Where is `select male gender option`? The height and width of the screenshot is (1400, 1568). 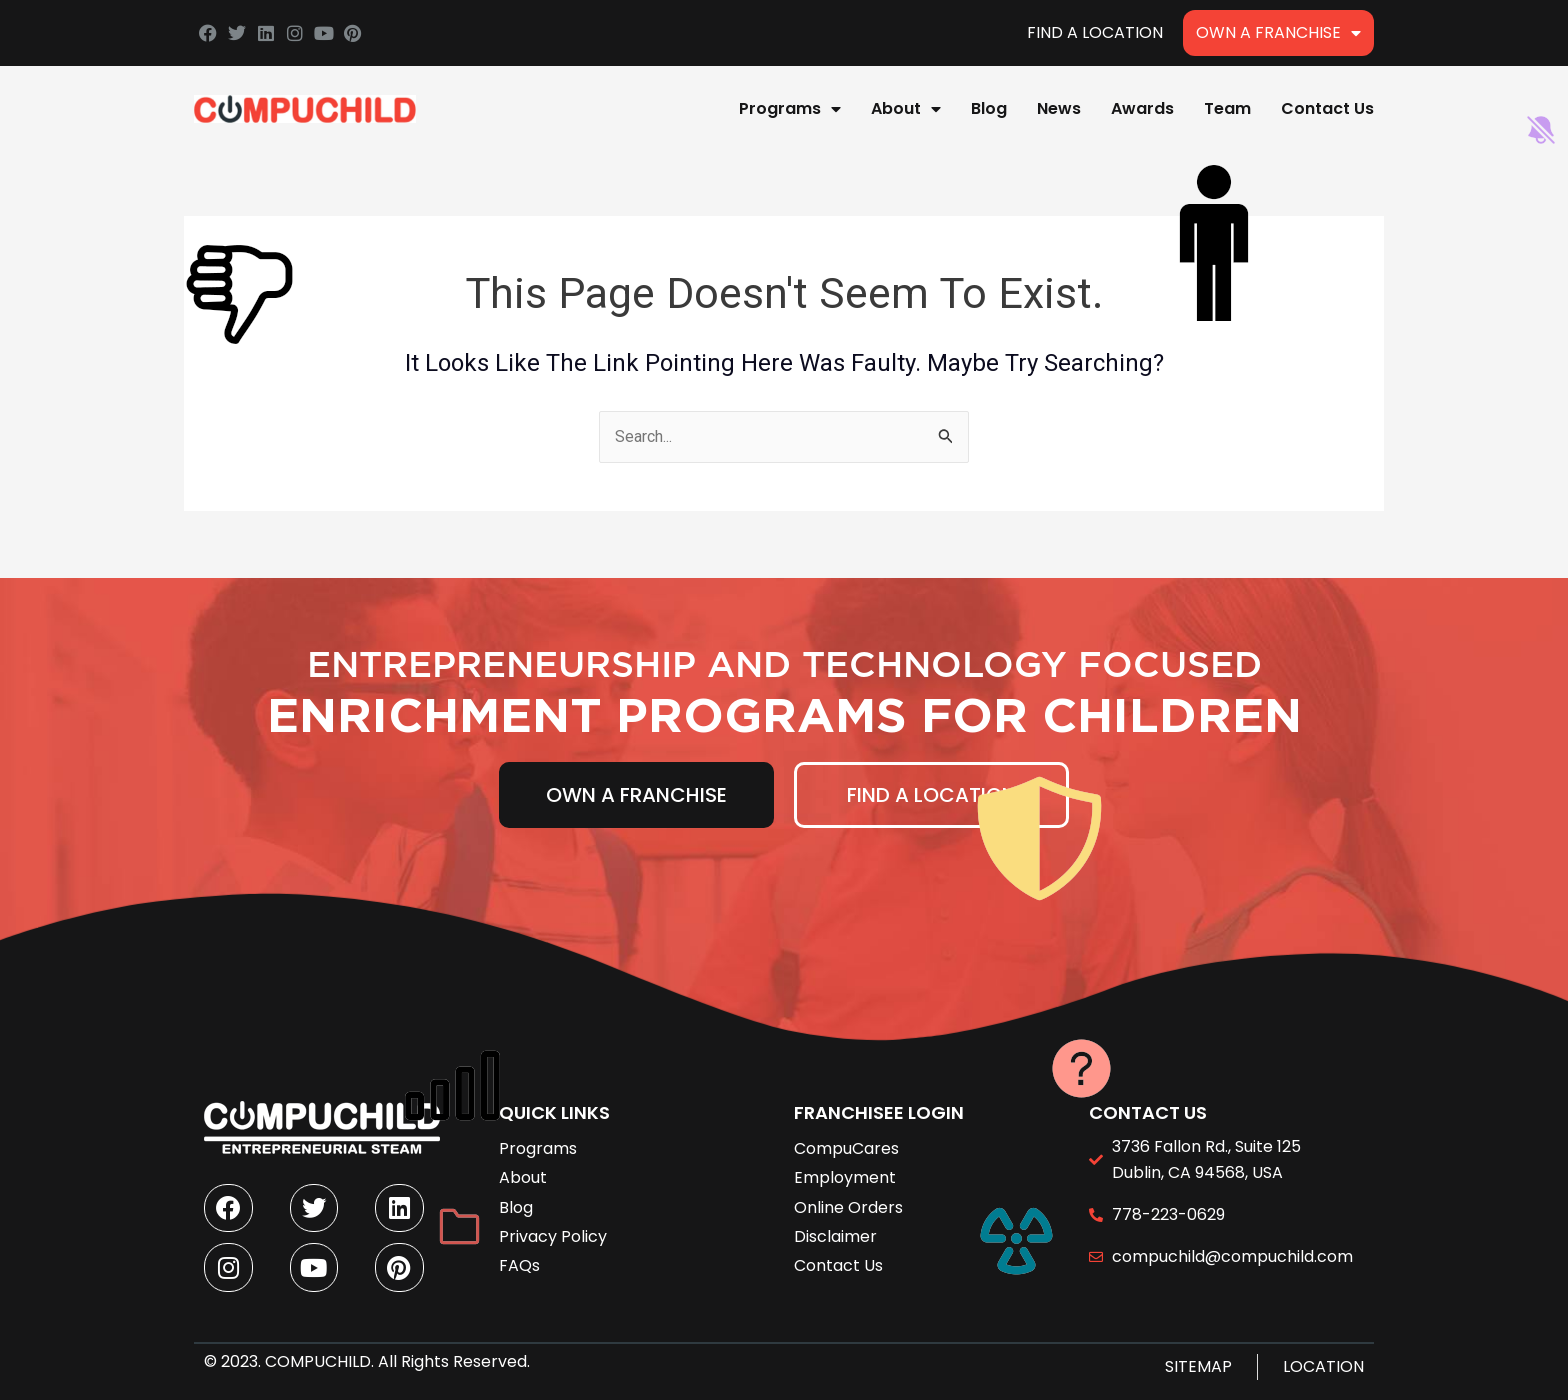
select male gender option is located at coordinates (1214, 243).